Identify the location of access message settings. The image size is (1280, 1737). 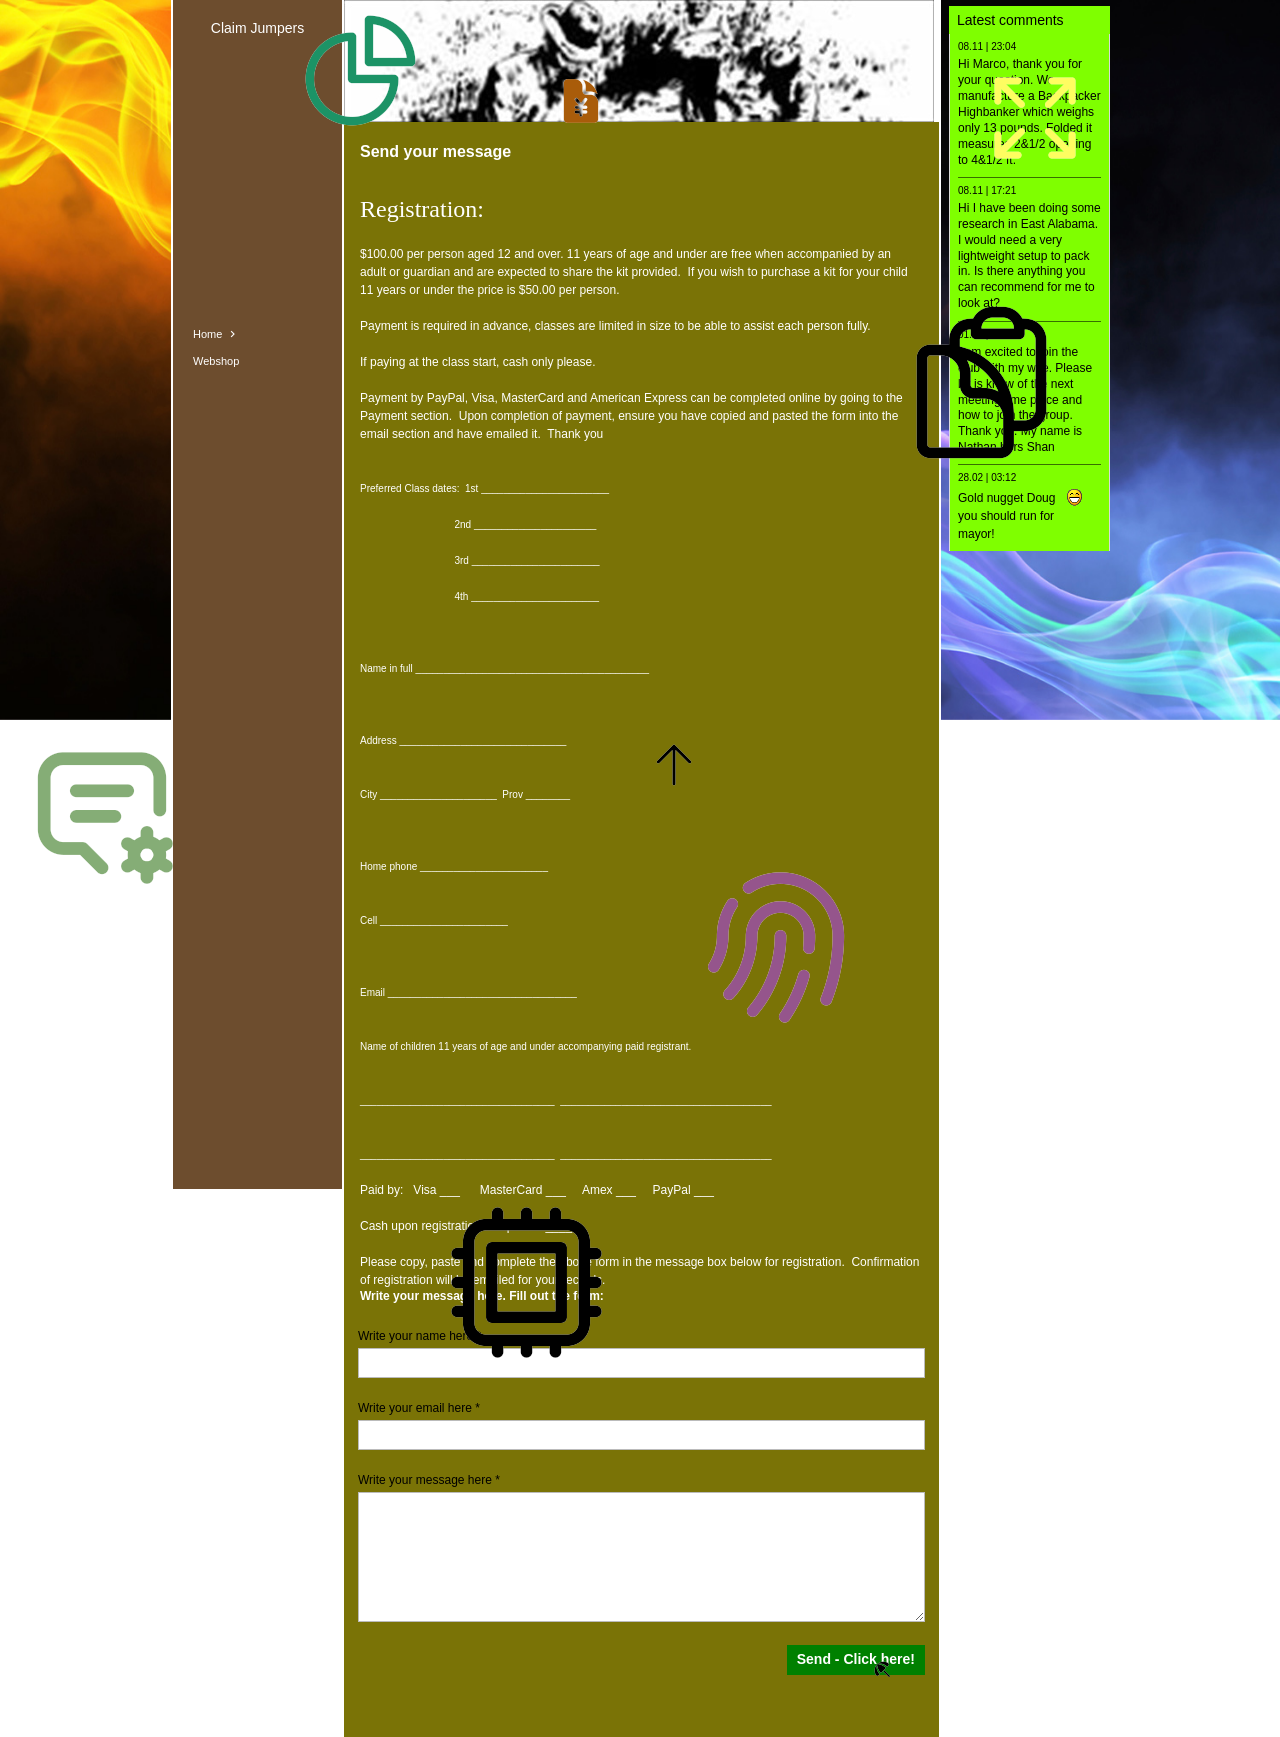
(102, 810).